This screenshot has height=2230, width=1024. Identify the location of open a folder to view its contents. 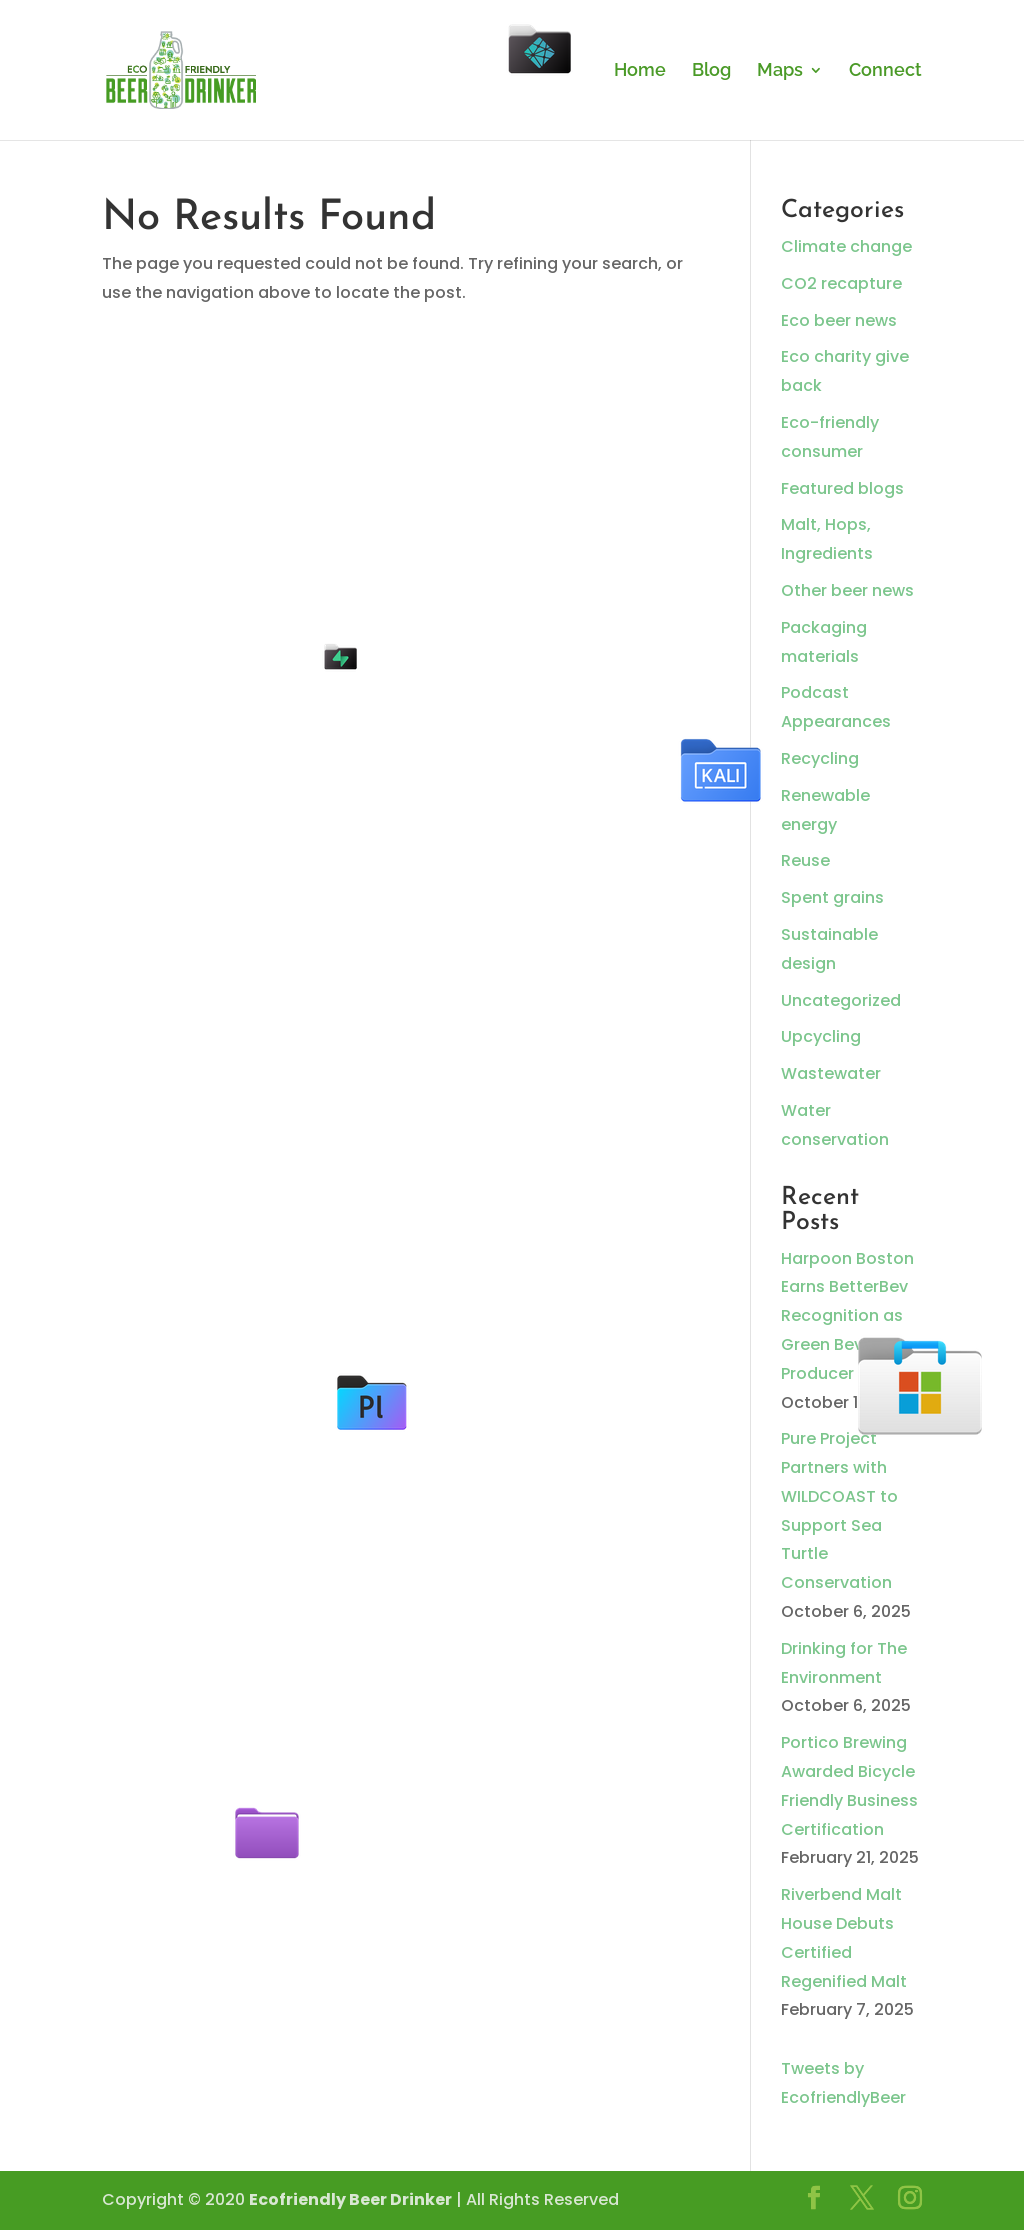
(267, 1833).